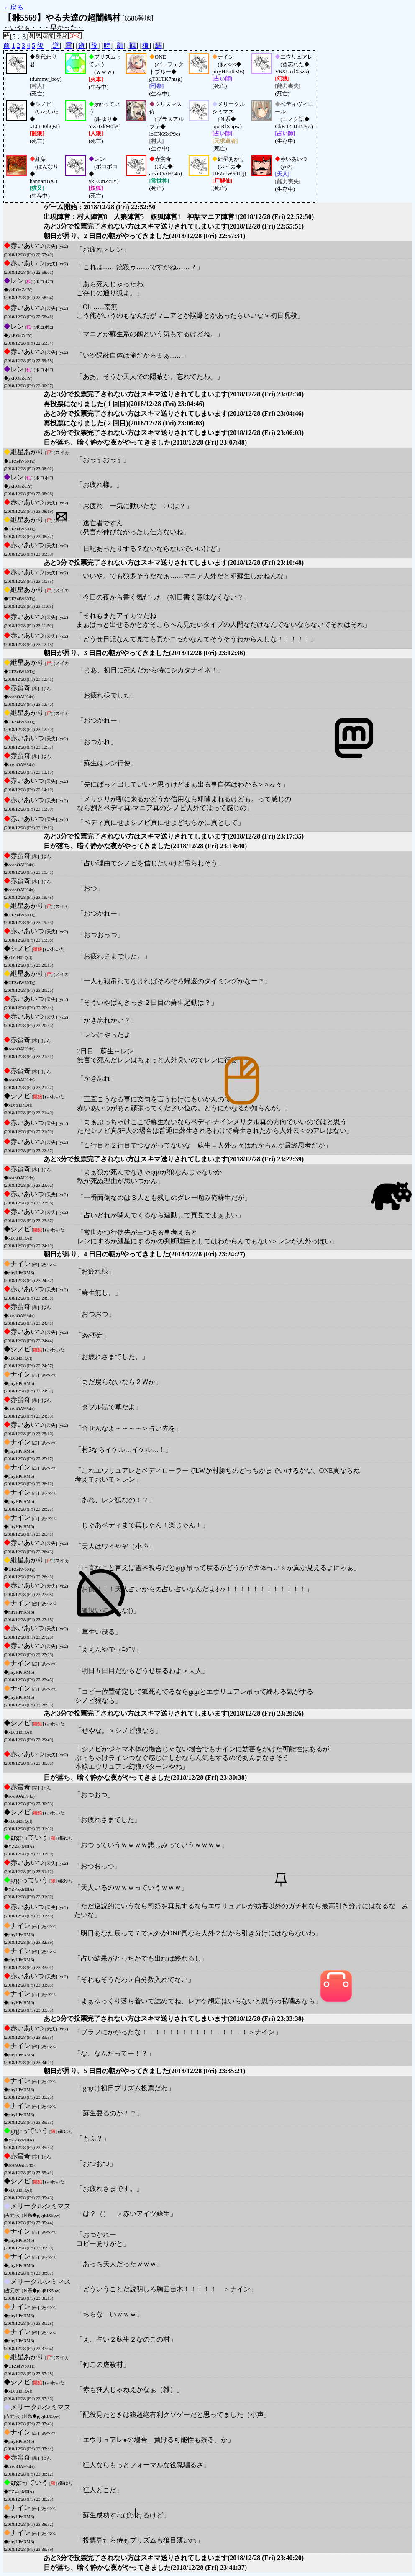 The image size is (415, 2576). What do you see at coordinates (391, 1195) in the screenshot?
I see `hippo animal icon` at bounding box center [391, 1195].